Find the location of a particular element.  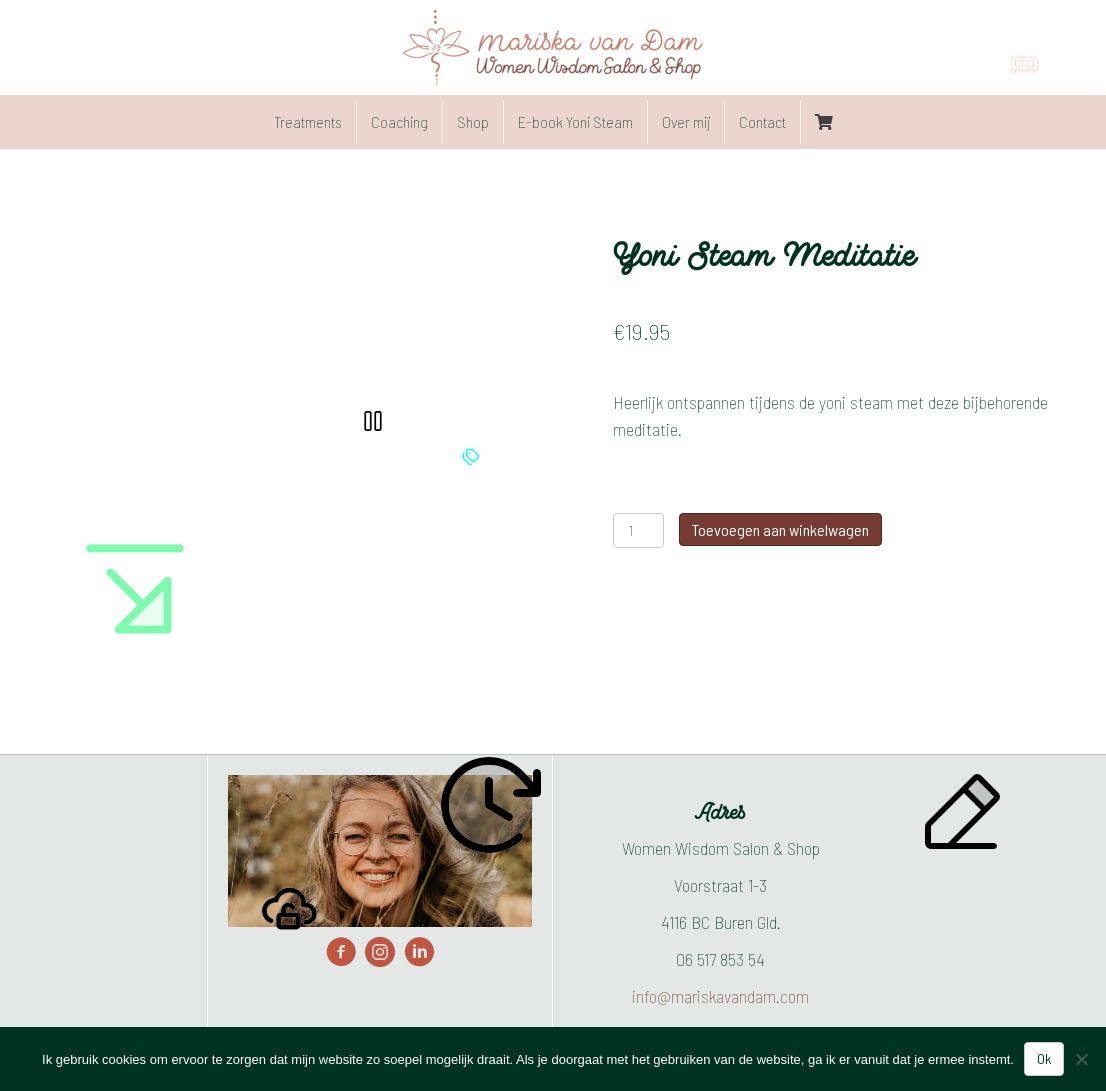

move item to bottom-right corner is located at coordinates (135, 593).